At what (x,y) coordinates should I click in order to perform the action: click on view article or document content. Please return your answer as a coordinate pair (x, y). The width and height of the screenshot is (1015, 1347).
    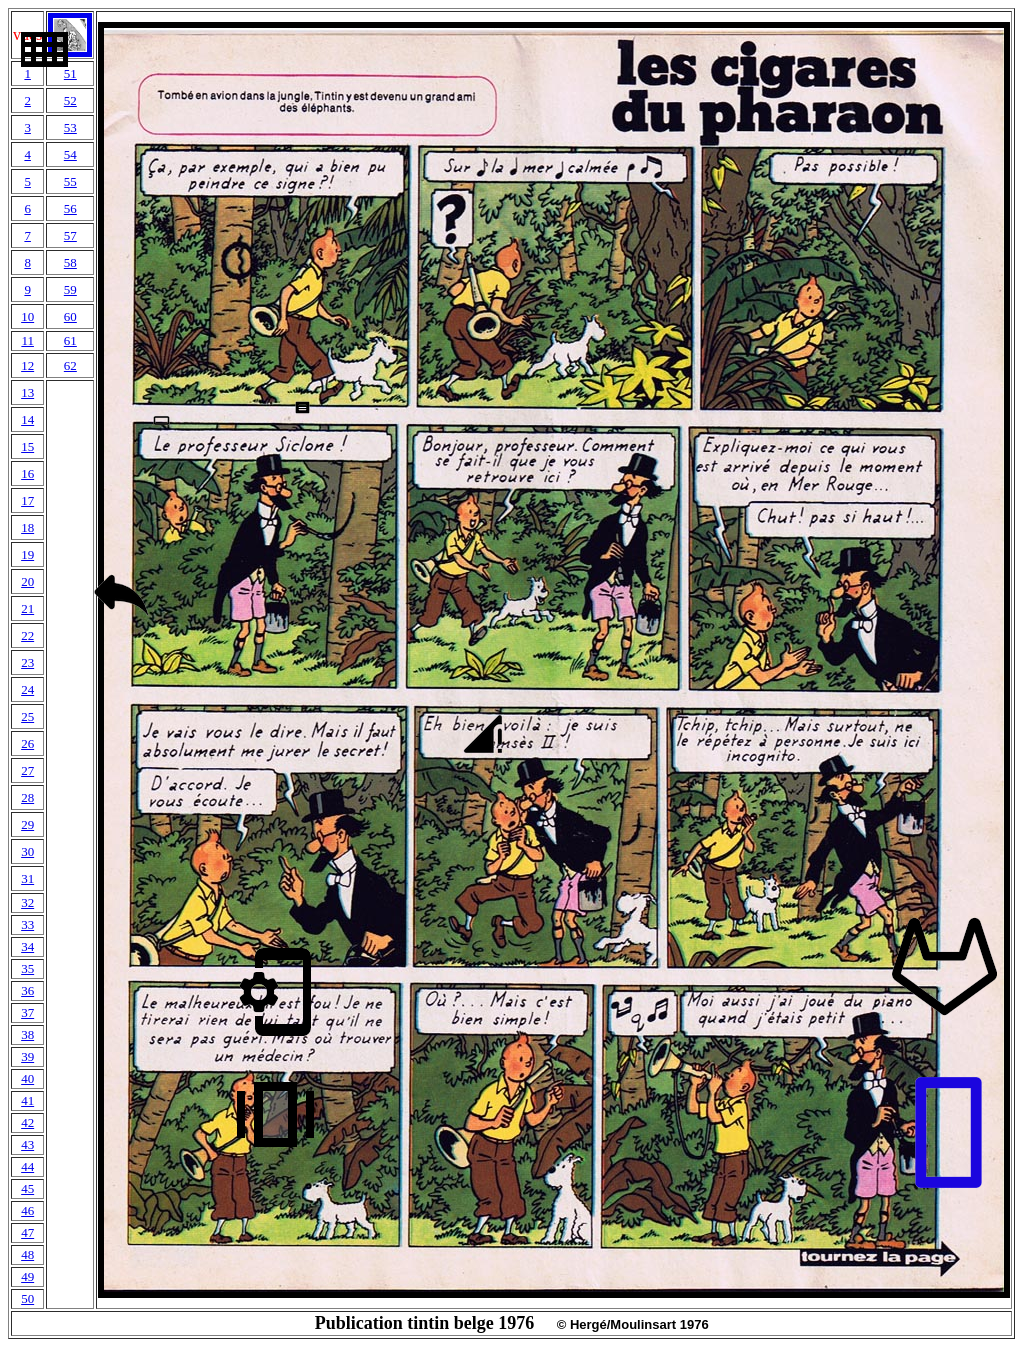
    Looking at the image, I should click on (302, 407).